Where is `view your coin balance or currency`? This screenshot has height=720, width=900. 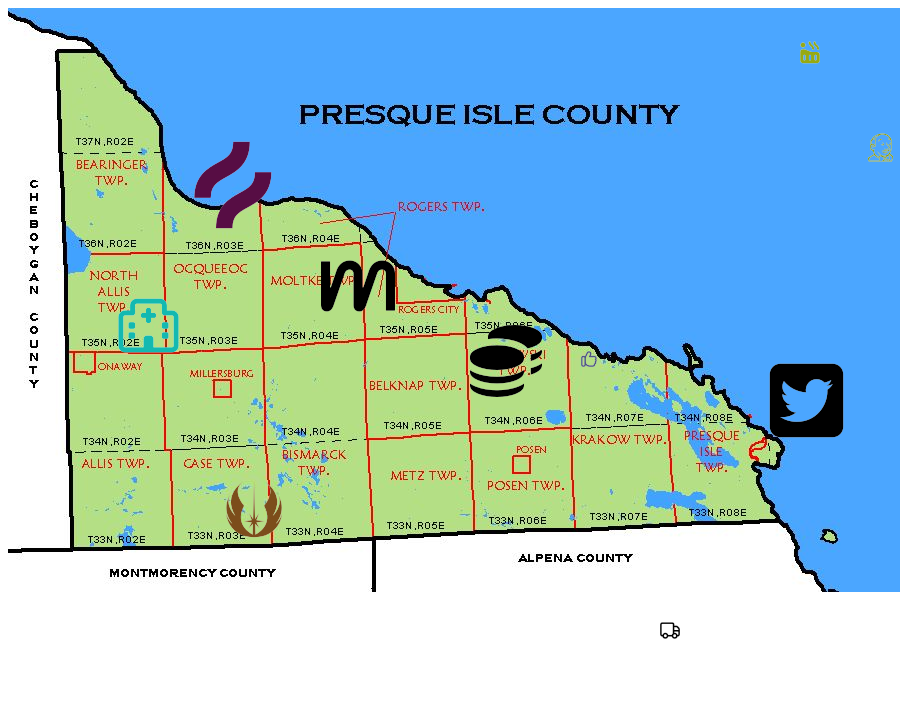 view your coin balance or currency is located at coordinates (506, 361).